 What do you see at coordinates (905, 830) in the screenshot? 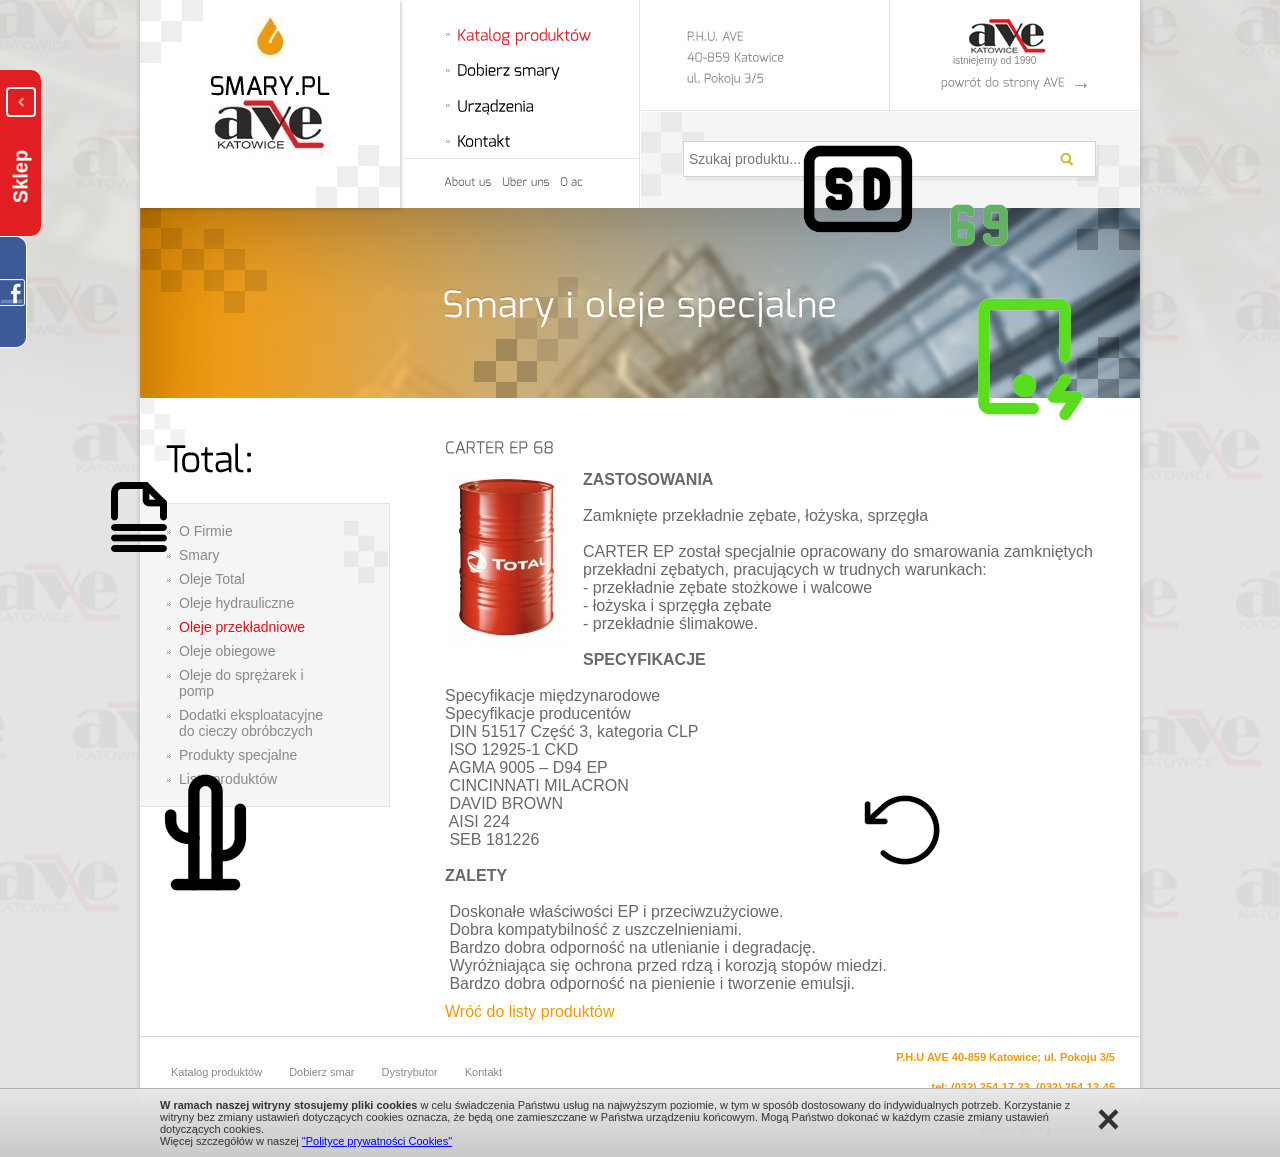
I see `undo the last action` at bounding box center [905, 830].